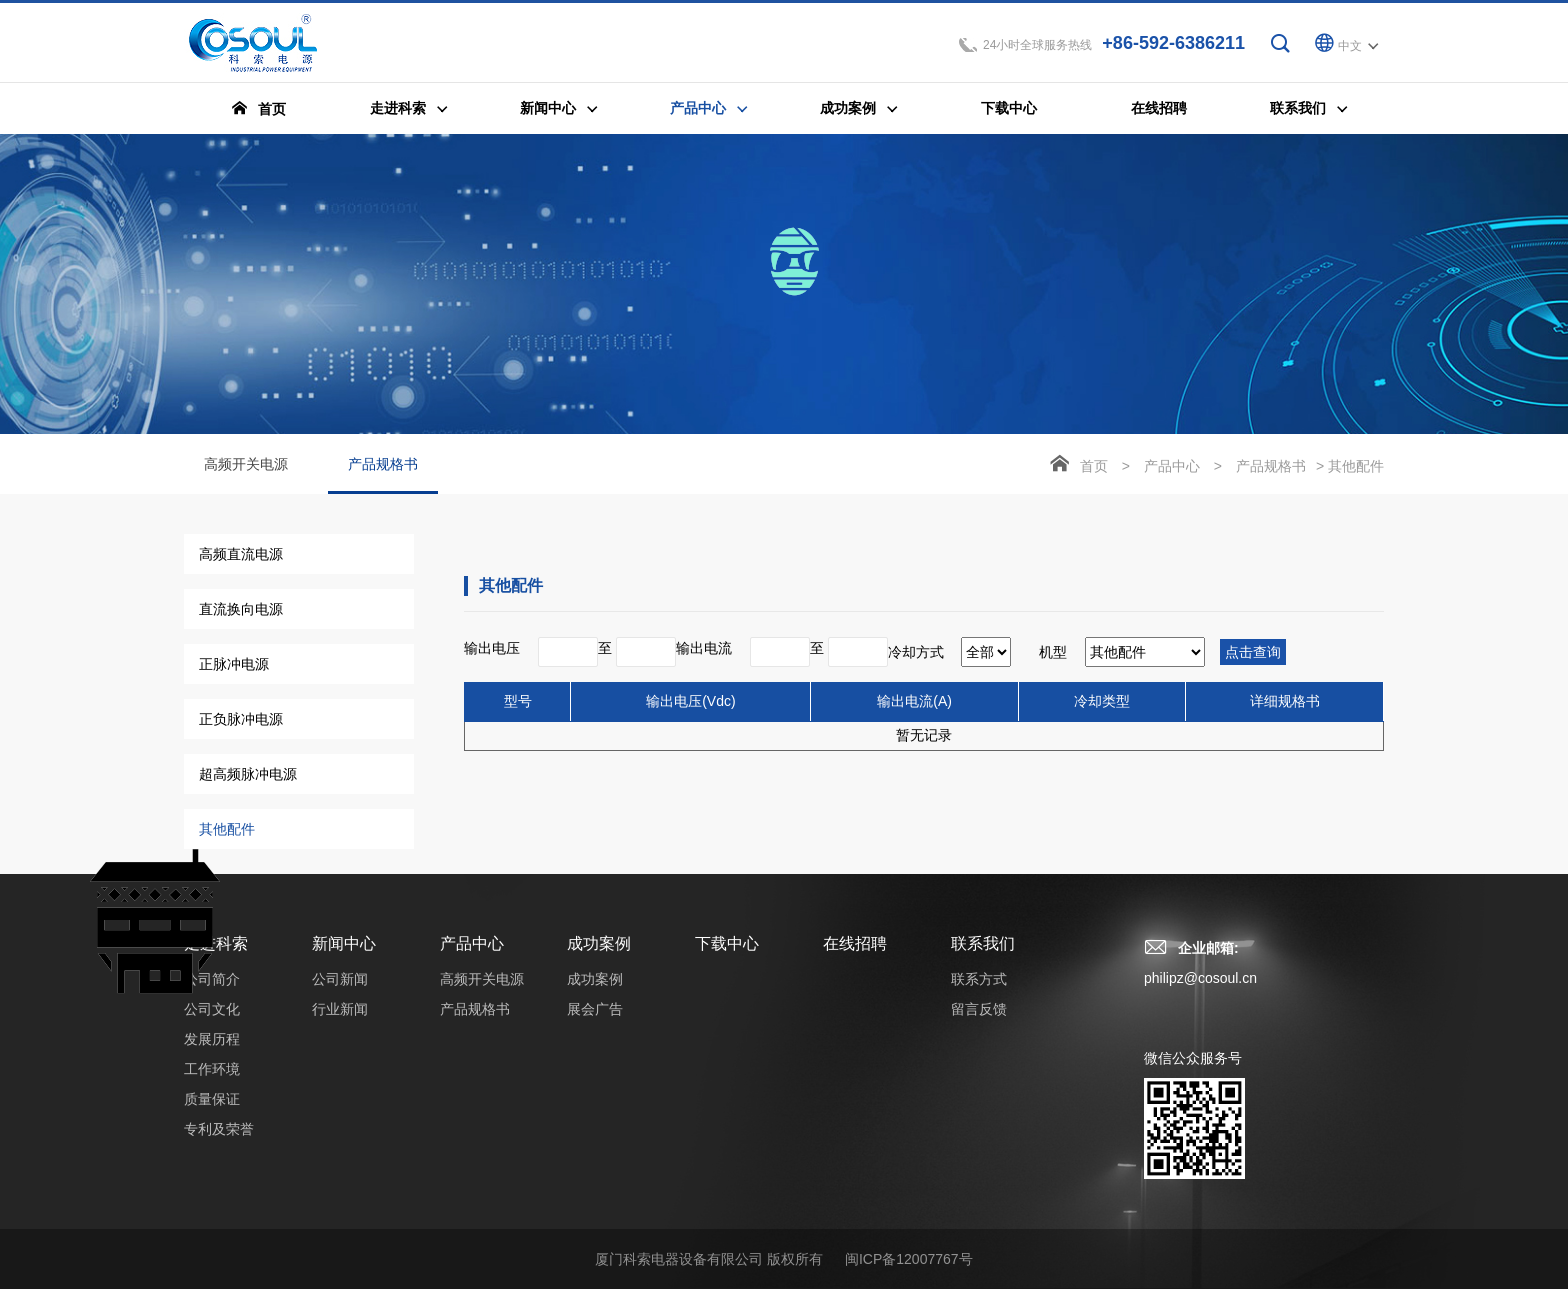  I want to click on access building or fortress in game, so click(155, 920).